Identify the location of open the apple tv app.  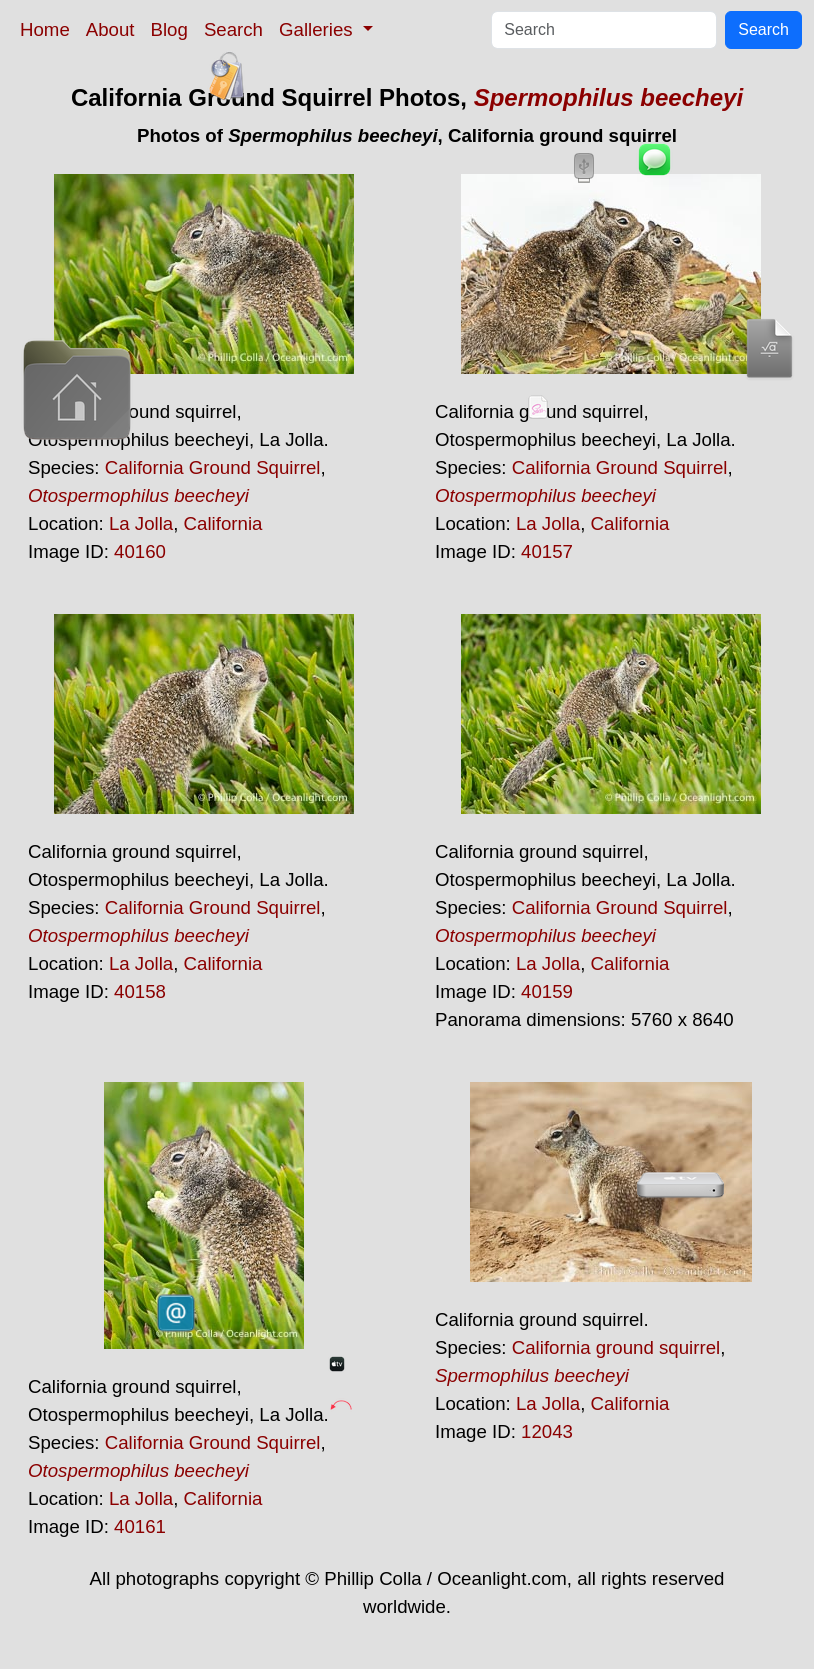
(337, 1364).